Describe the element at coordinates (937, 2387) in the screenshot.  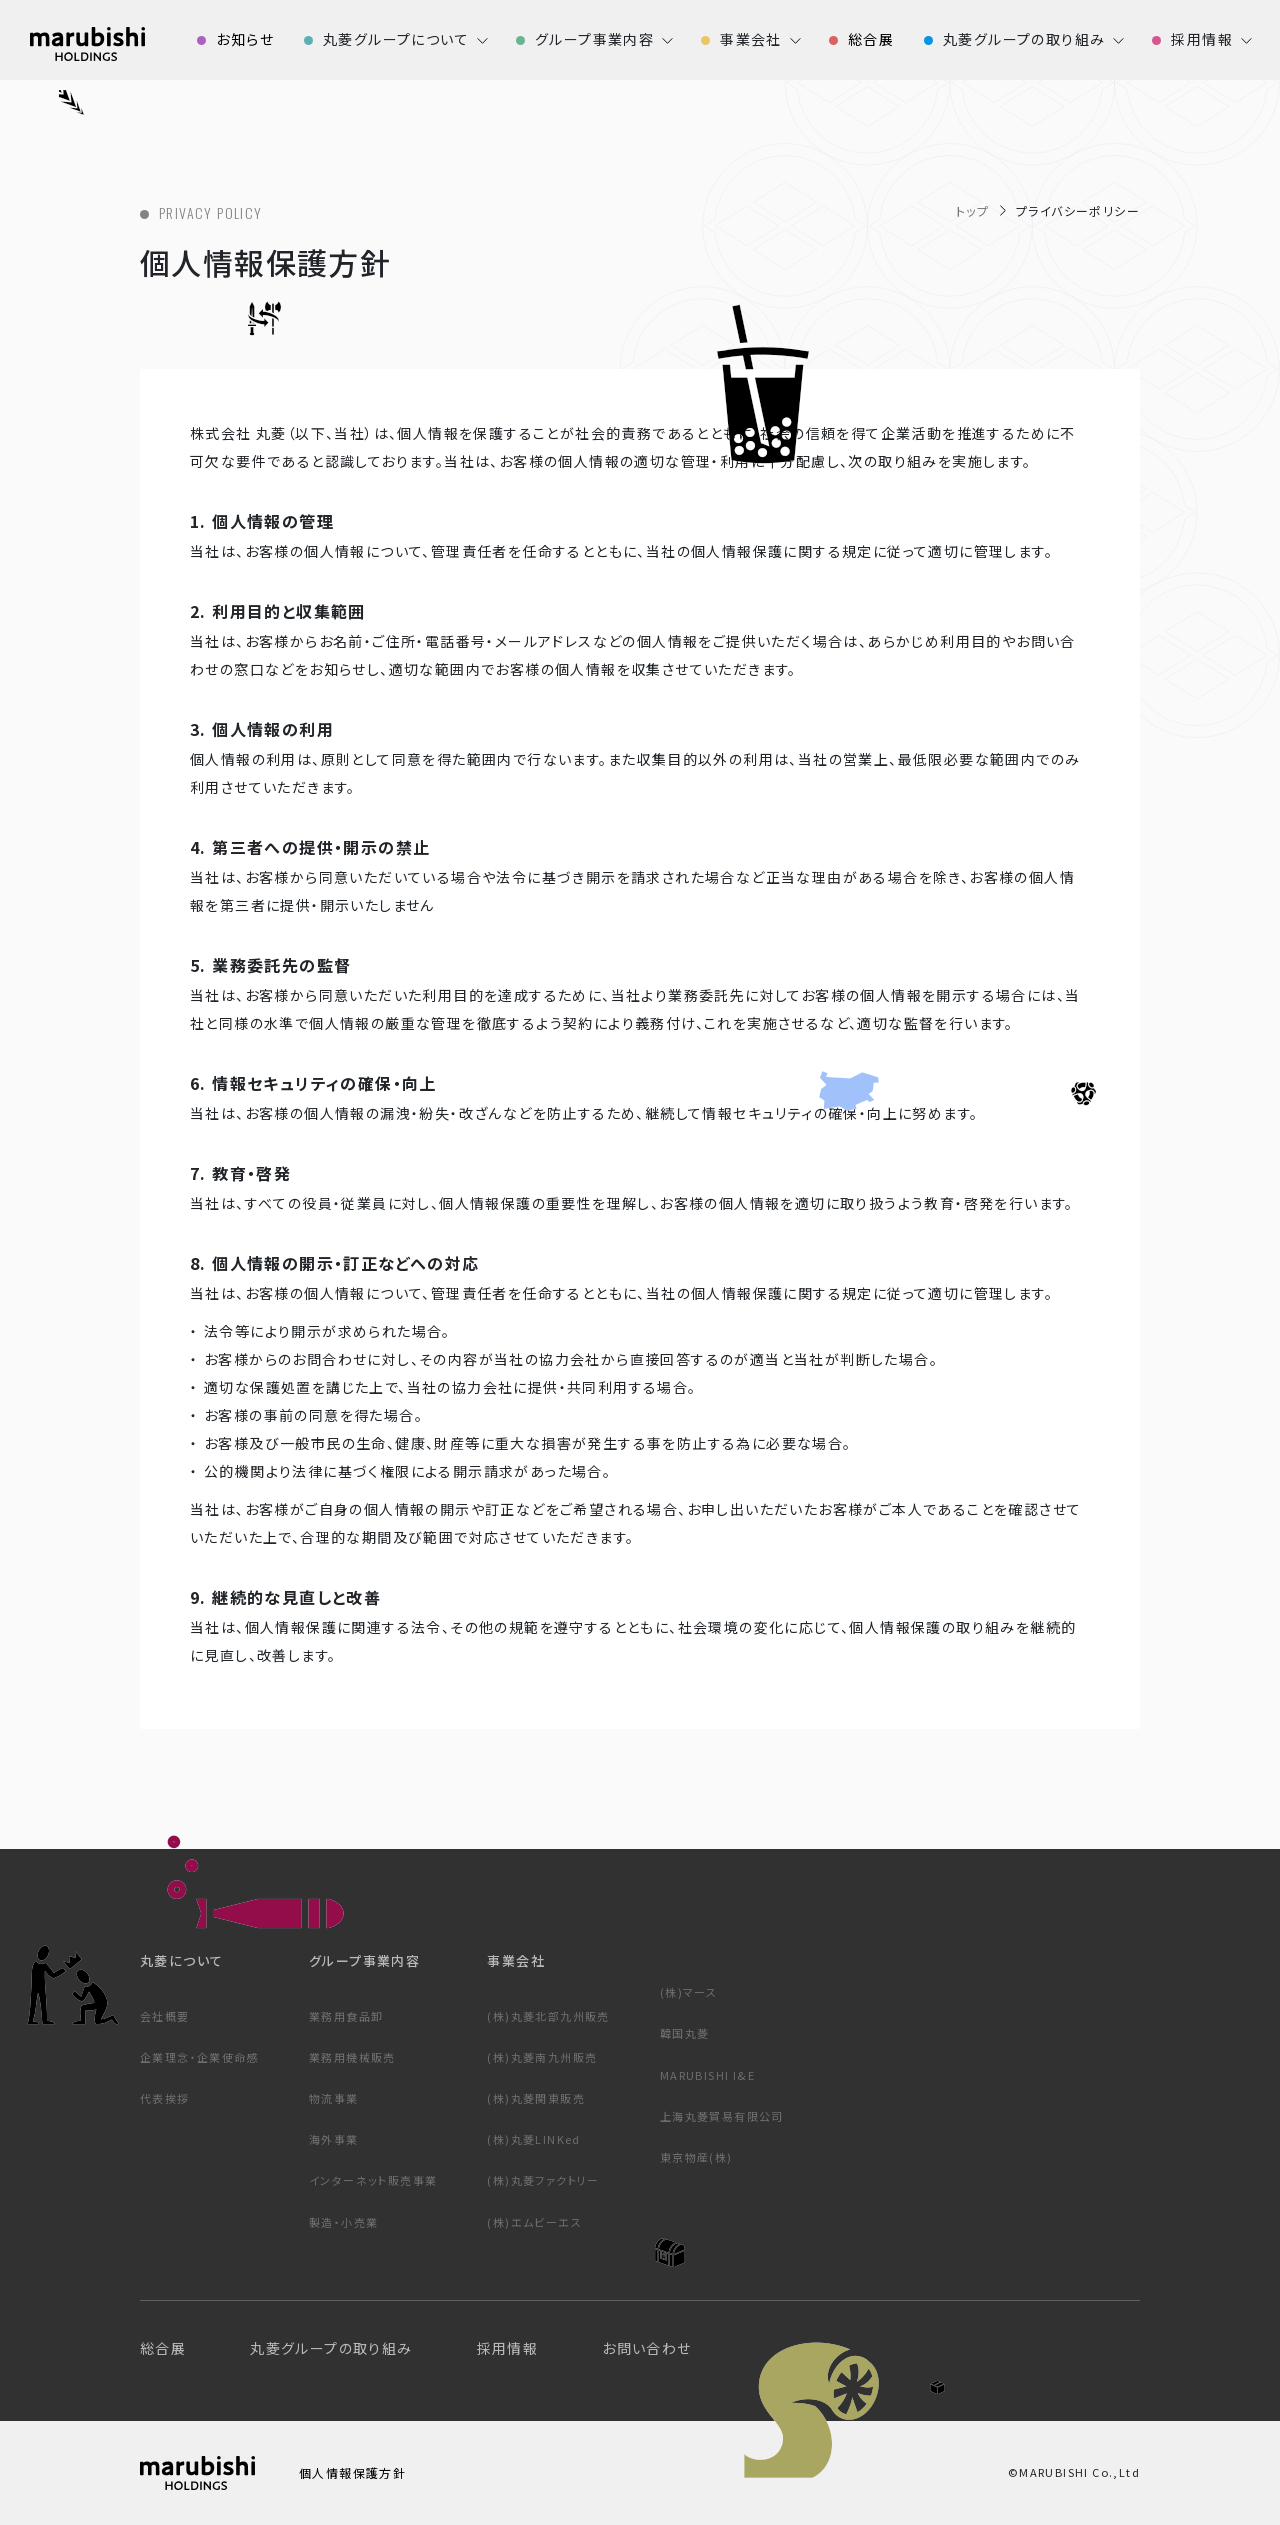
I see `view package or shipment status` at that location.